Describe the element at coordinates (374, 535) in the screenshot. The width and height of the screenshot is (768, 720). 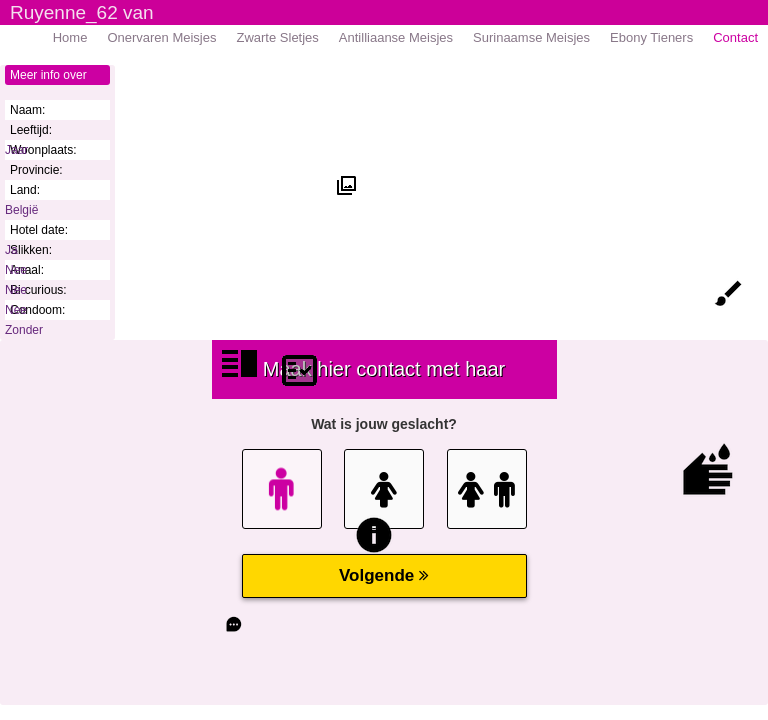
I see `view more information about this item` at that location.